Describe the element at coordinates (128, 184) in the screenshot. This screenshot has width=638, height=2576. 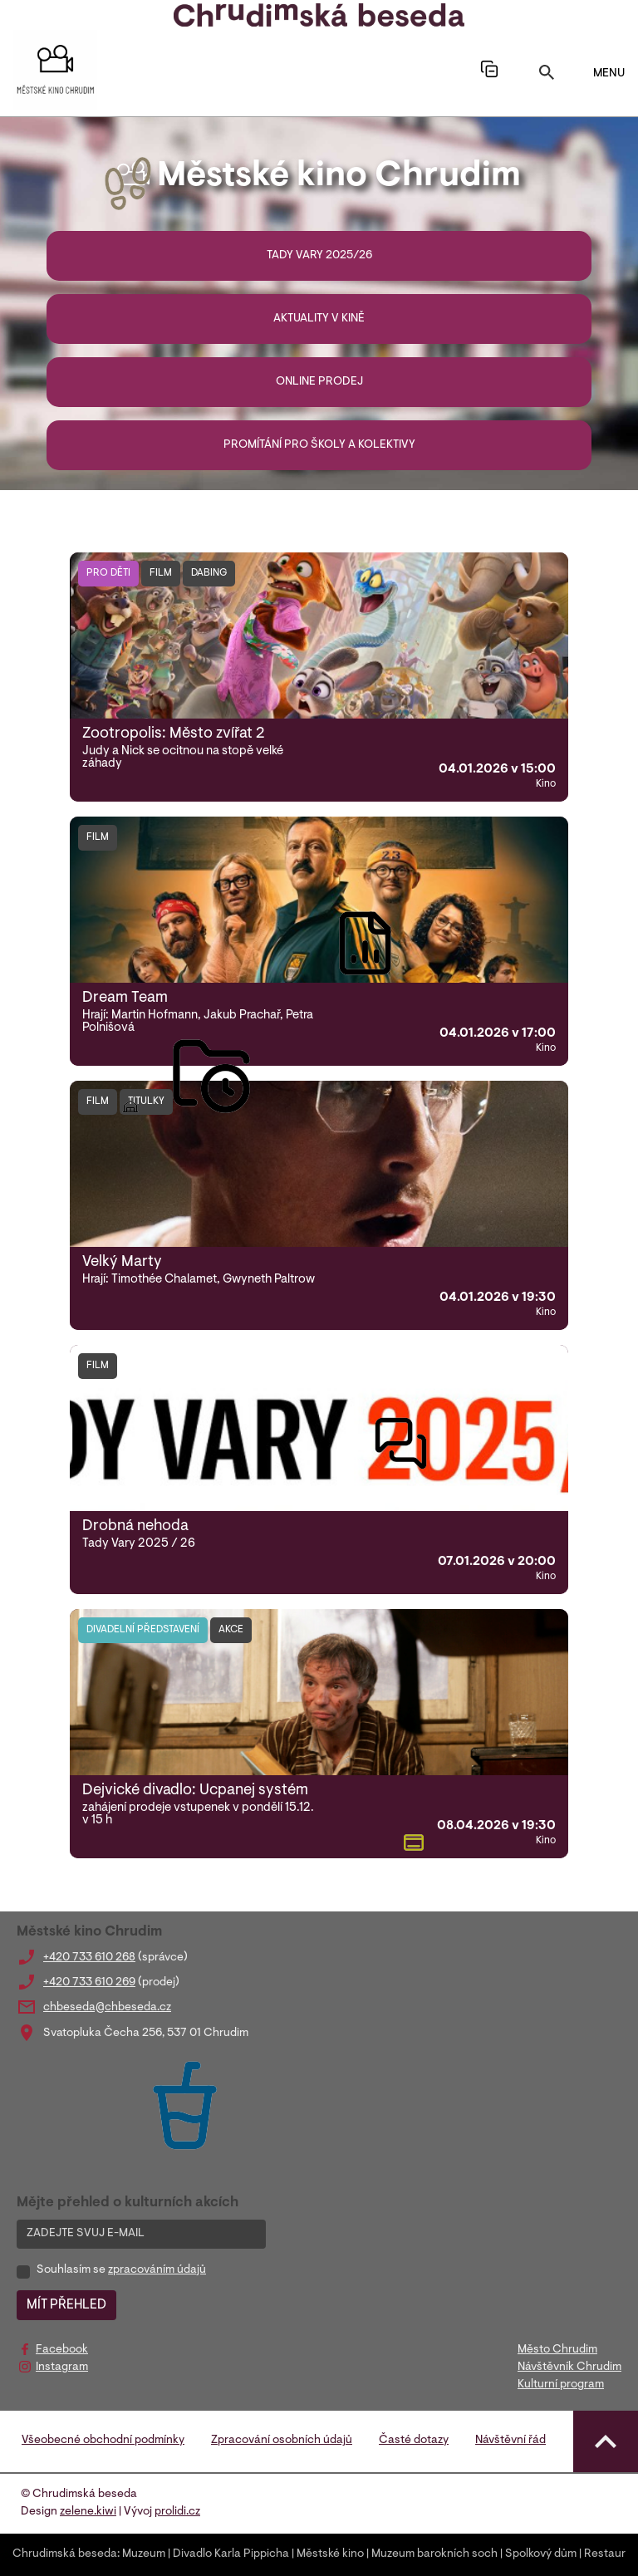
I see `track your steps or walking activity` at that location.